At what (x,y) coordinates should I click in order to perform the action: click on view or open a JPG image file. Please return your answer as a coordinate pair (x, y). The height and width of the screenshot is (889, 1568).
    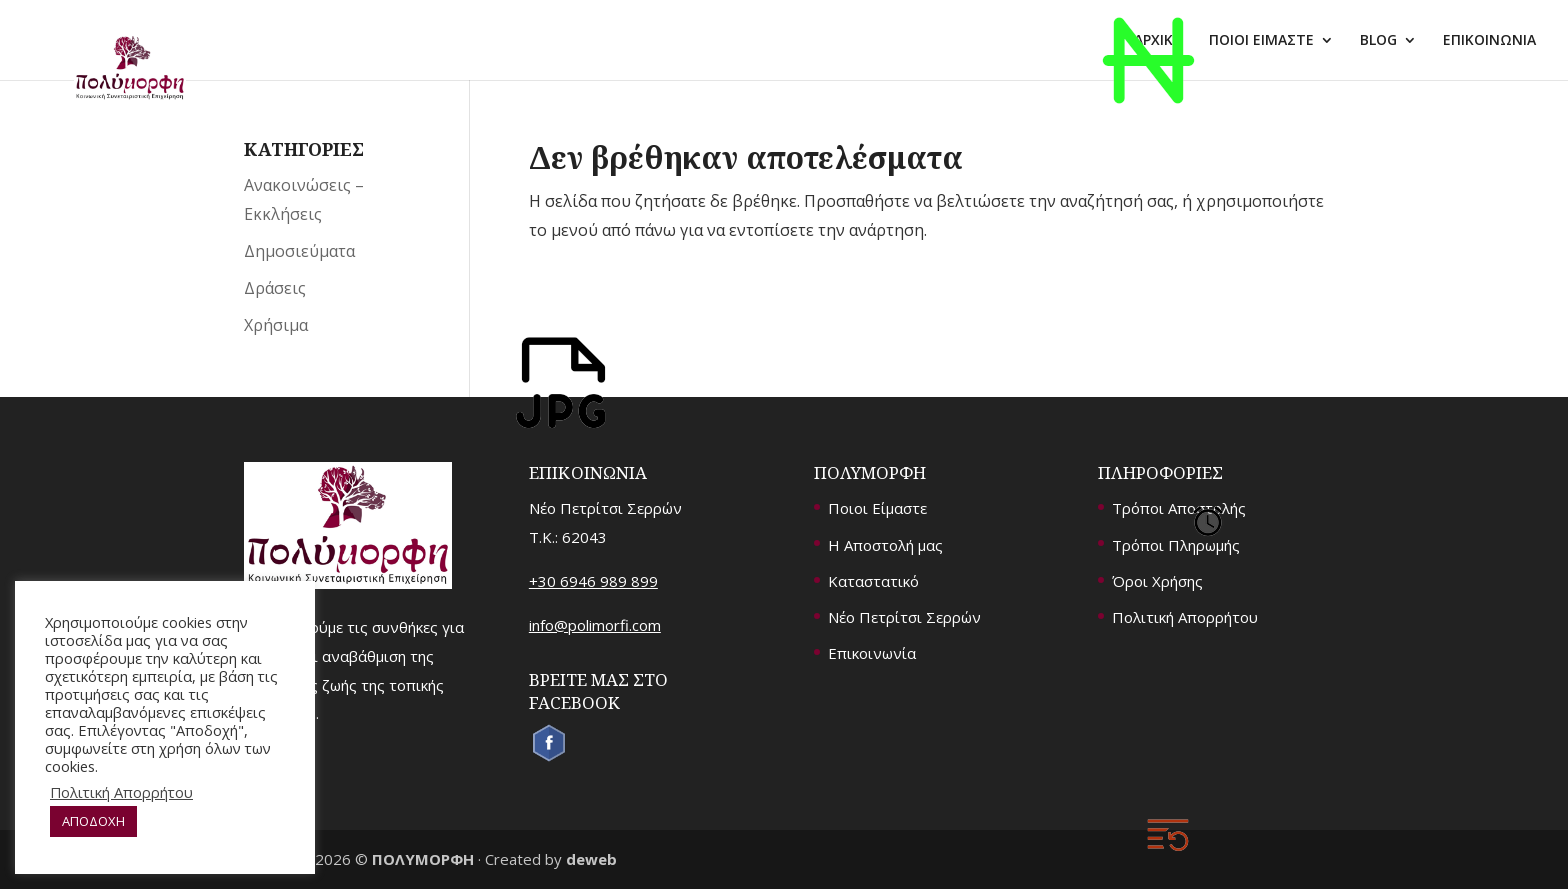
    Looking at the image, I should click on (563, 386).